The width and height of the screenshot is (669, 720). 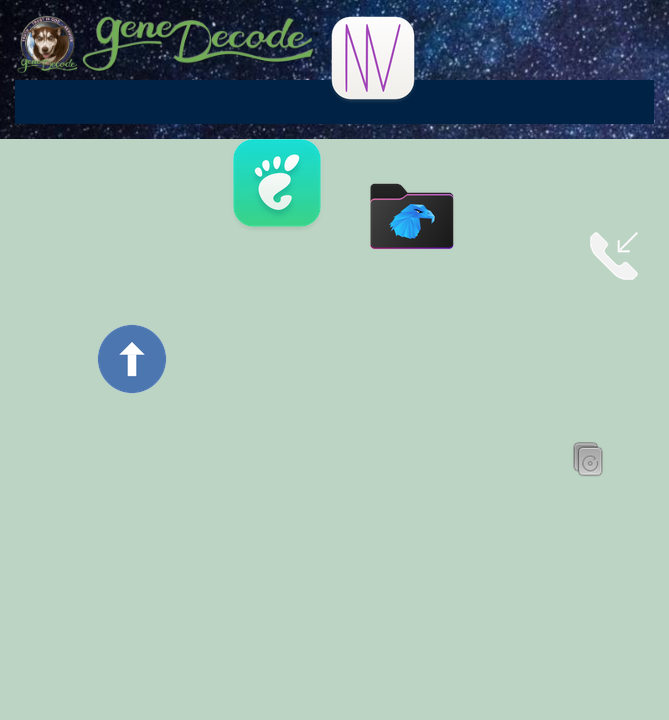 I want to click on incoming call notification, so click(x=614, y=256).